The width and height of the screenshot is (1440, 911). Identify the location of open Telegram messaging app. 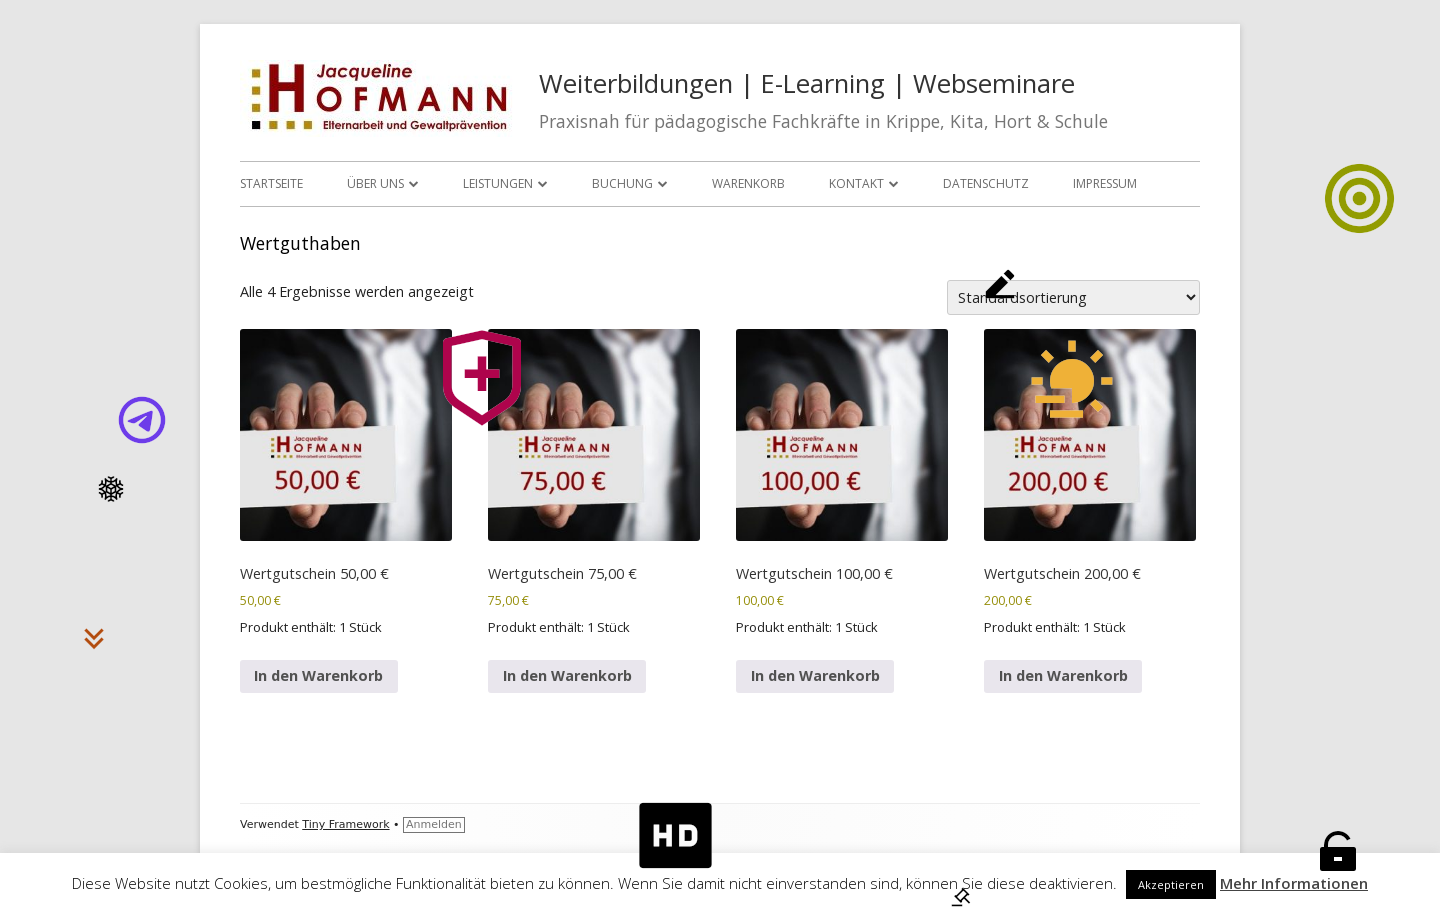
(142, 420).